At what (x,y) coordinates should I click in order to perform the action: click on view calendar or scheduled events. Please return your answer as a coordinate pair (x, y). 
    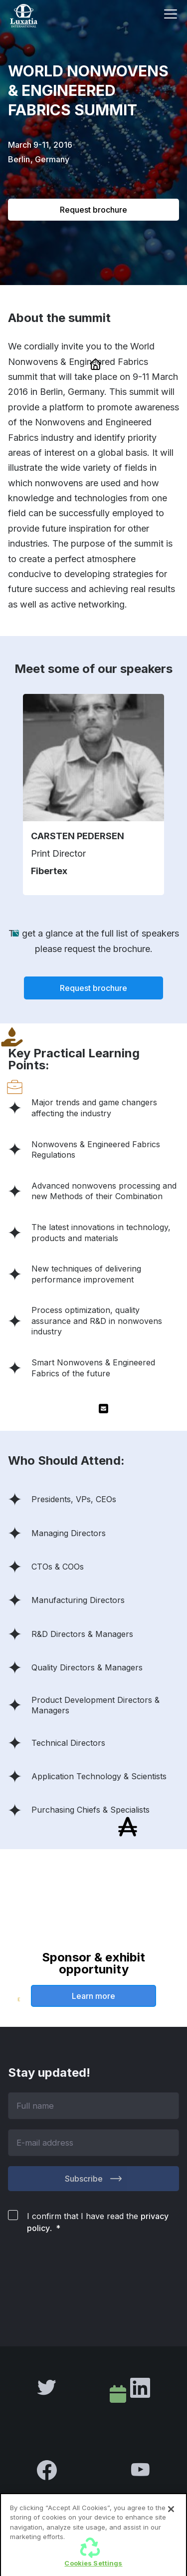
    Looking at the image, I should click on (118, 2394).